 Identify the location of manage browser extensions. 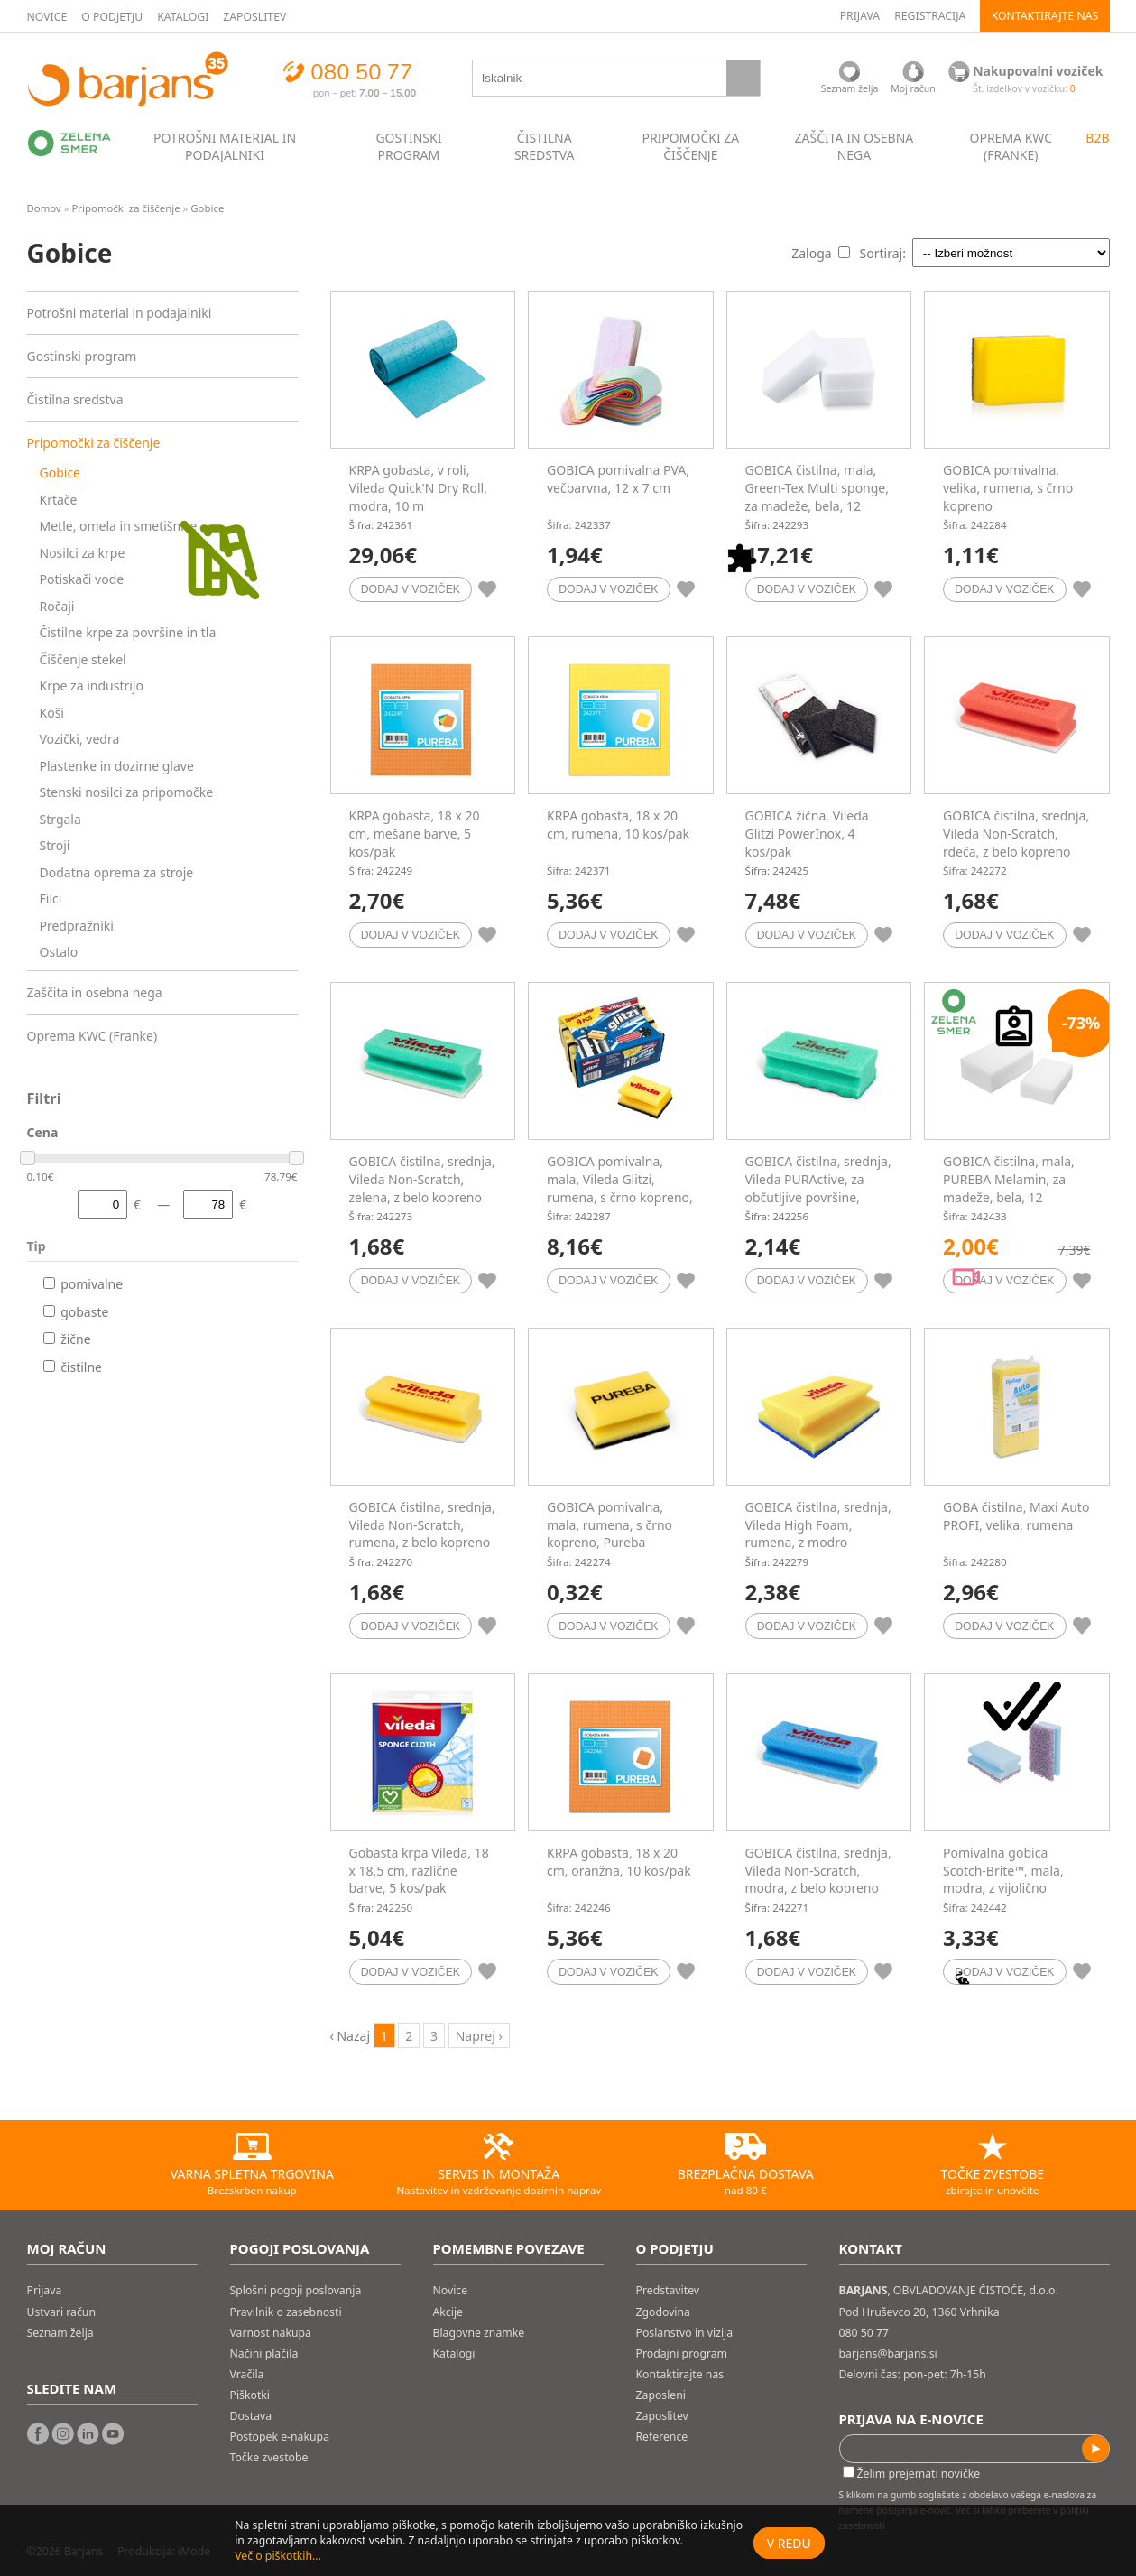
(742, 559).